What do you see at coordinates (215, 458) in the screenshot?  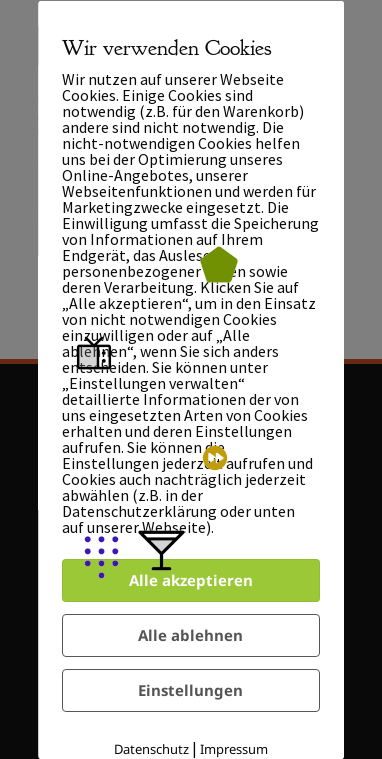 I see `skip forward in media playback` at bounding box center [215, 458].